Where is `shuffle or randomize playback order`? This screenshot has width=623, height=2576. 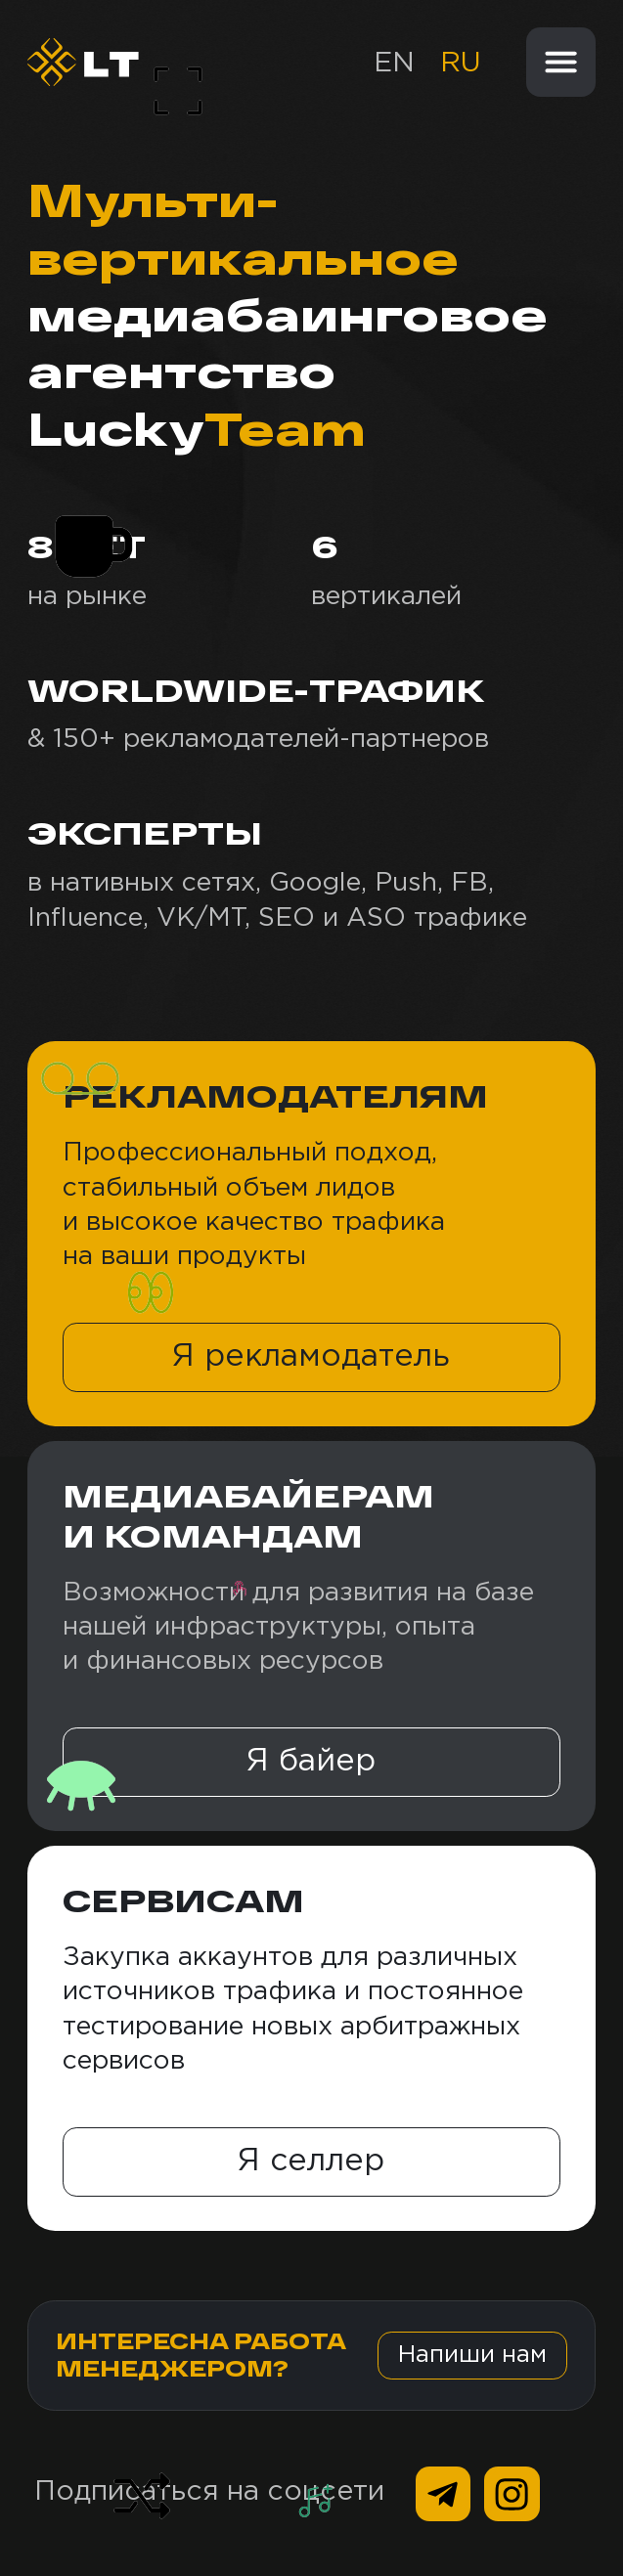 shuffle or randomize playback order is located at coordinates (141, 2496).